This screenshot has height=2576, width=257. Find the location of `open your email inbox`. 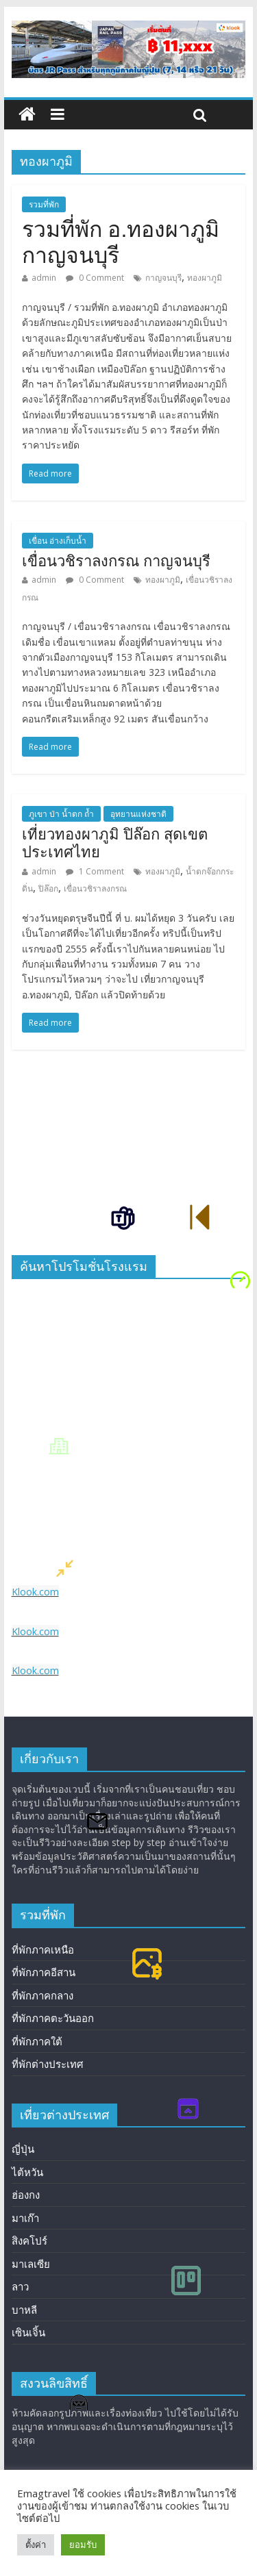

open your email inbox is located at coordinates (97, 1821).